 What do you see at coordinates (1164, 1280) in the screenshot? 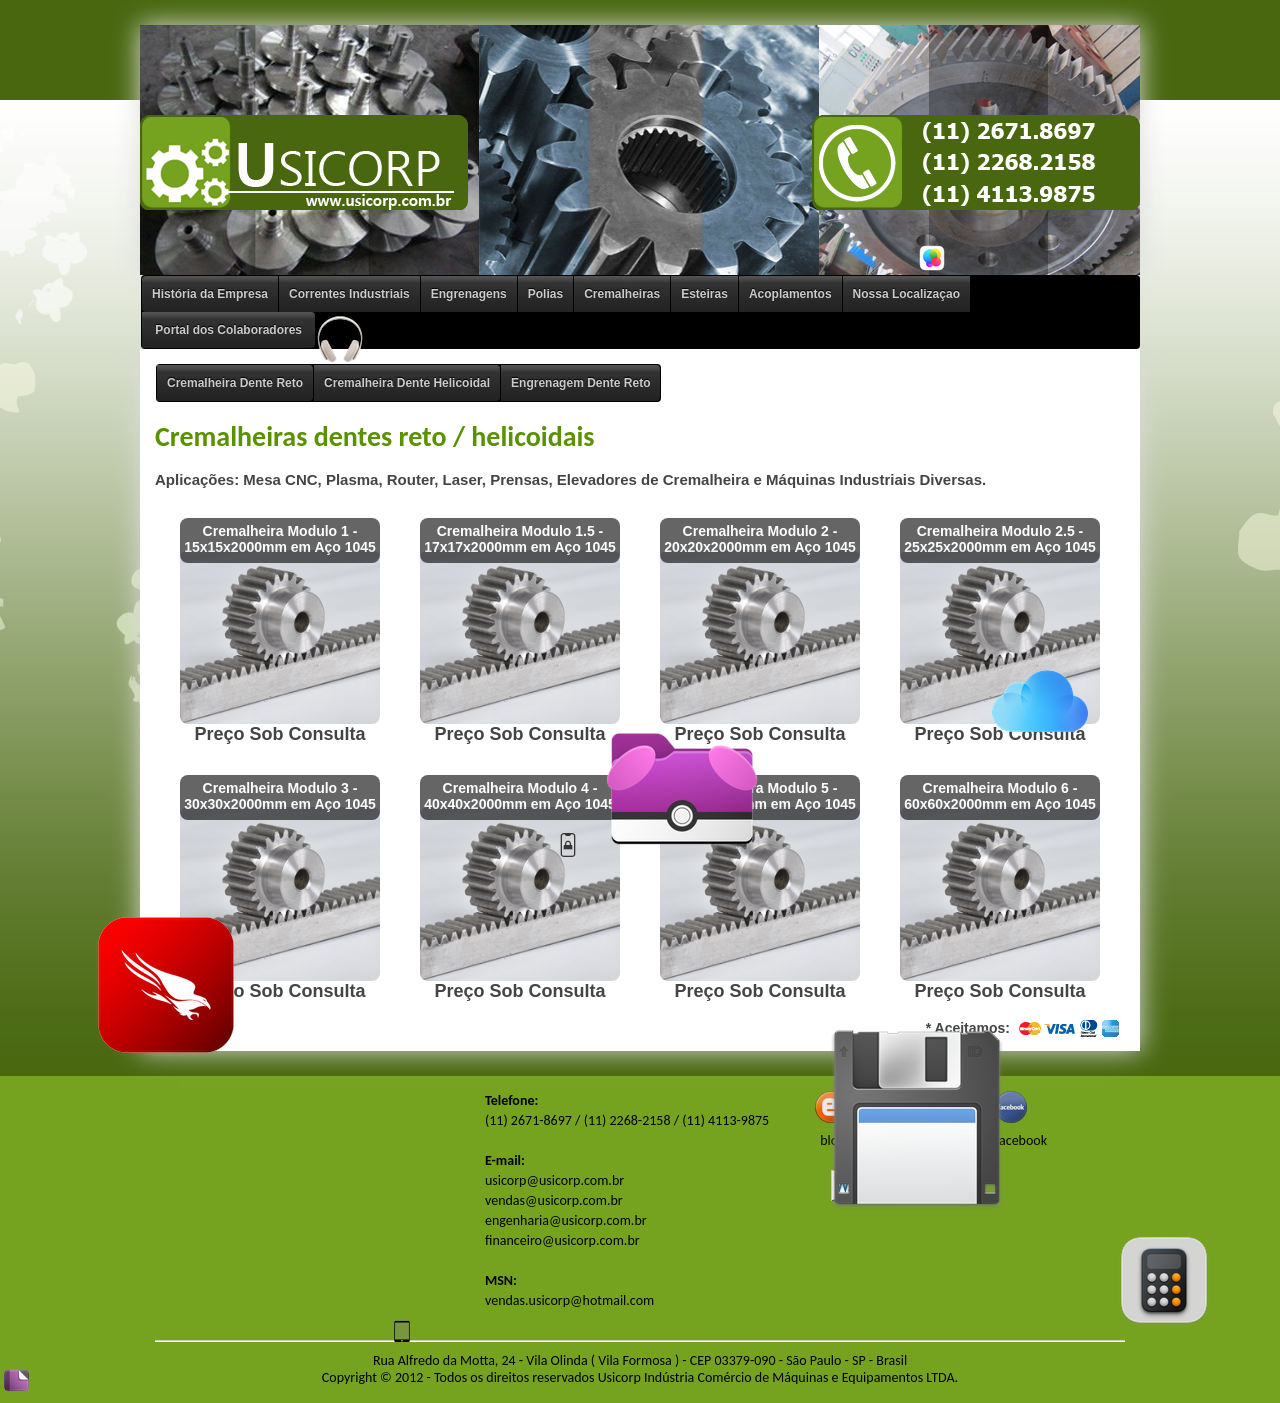
I see `open the calculator app` at bounding box center [1164, 1280].